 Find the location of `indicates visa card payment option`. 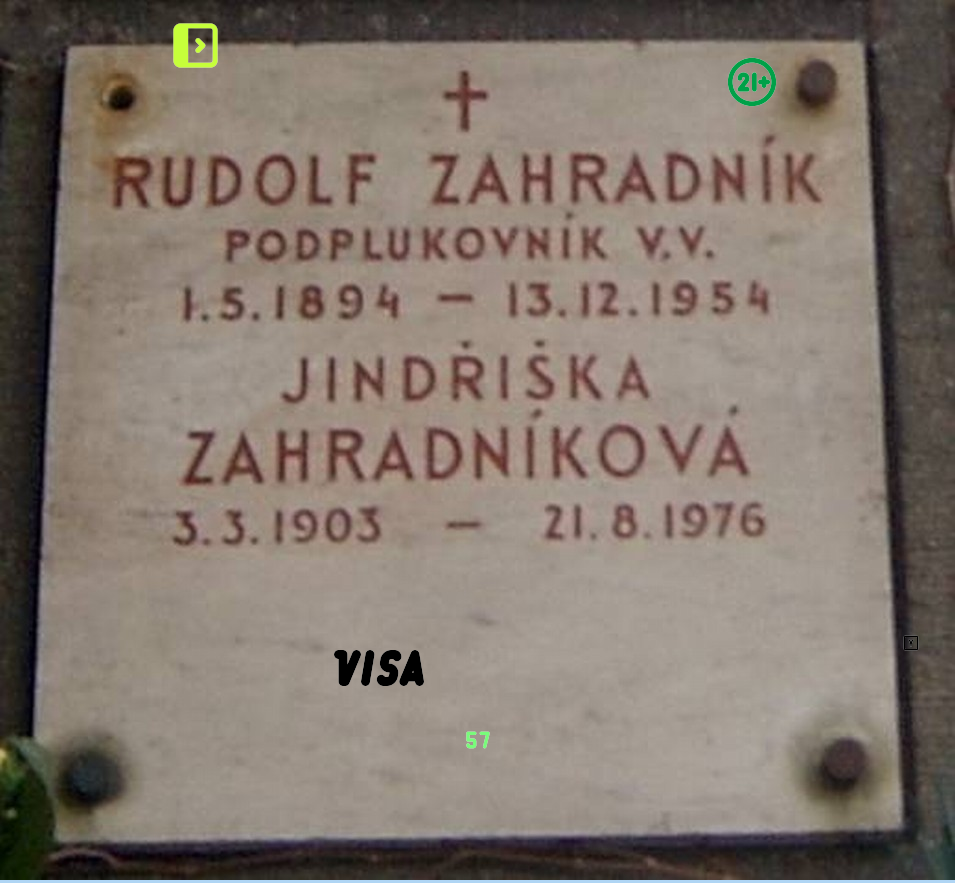

indicates visa card payment option is located at coordinates (379, 668).